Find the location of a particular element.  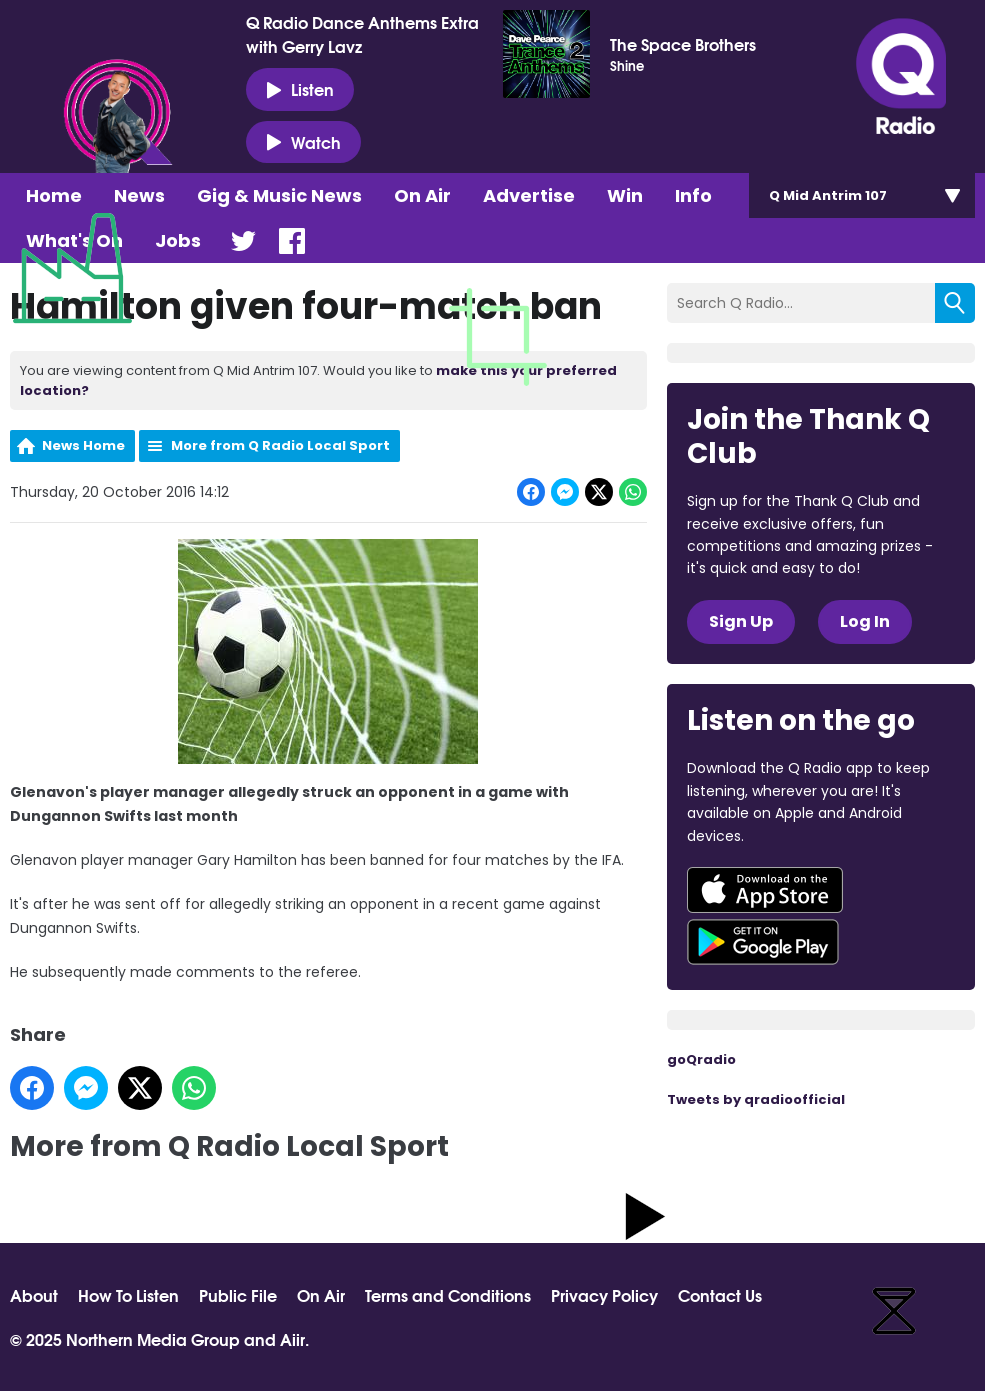

crop an image or photo is located at coordinates (498, 337).